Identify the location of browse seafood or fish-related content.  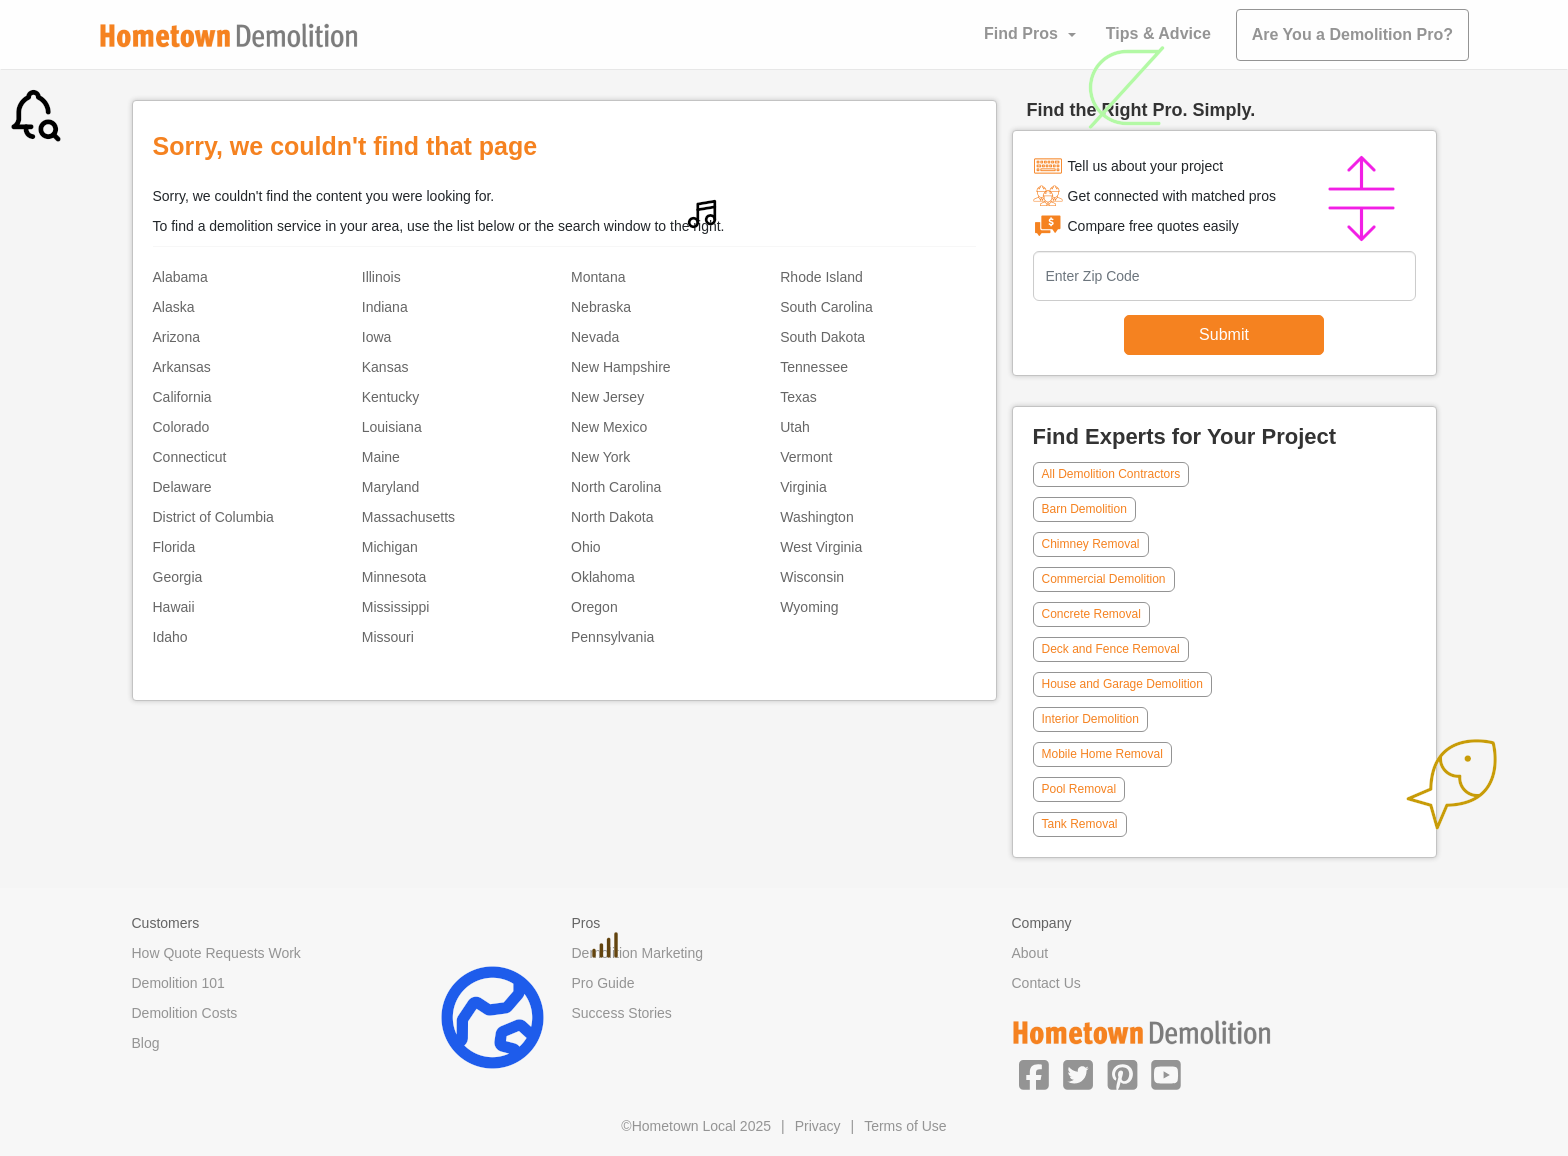
(1456, 779).